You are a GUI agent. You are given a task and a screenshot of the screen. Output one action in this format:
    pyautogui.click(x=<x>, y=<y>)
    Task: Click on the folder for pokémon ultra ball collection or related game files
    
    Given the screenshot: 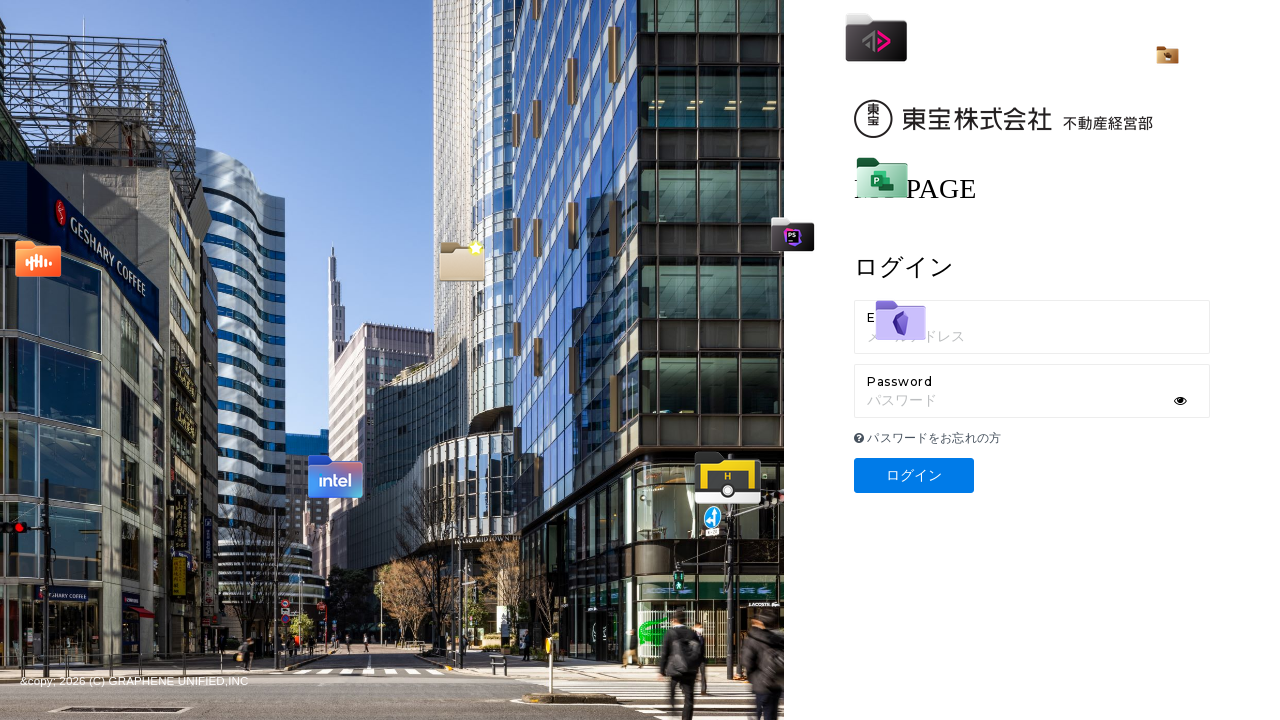 What is the action you would take?
    pyautogui.click(x=727, y=479)
    